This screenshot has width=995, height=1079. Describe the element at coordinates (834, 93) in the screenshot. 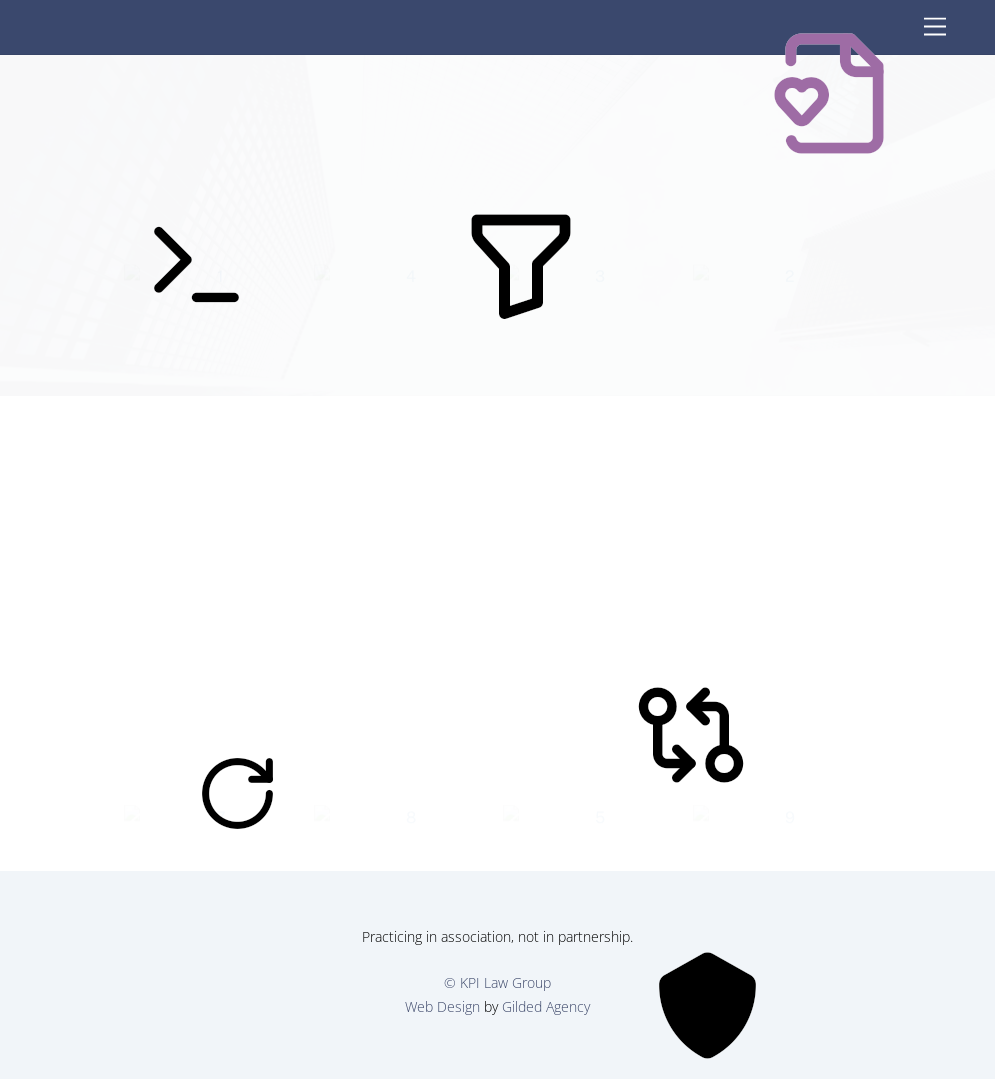

I see `add file to favorites` at that location.